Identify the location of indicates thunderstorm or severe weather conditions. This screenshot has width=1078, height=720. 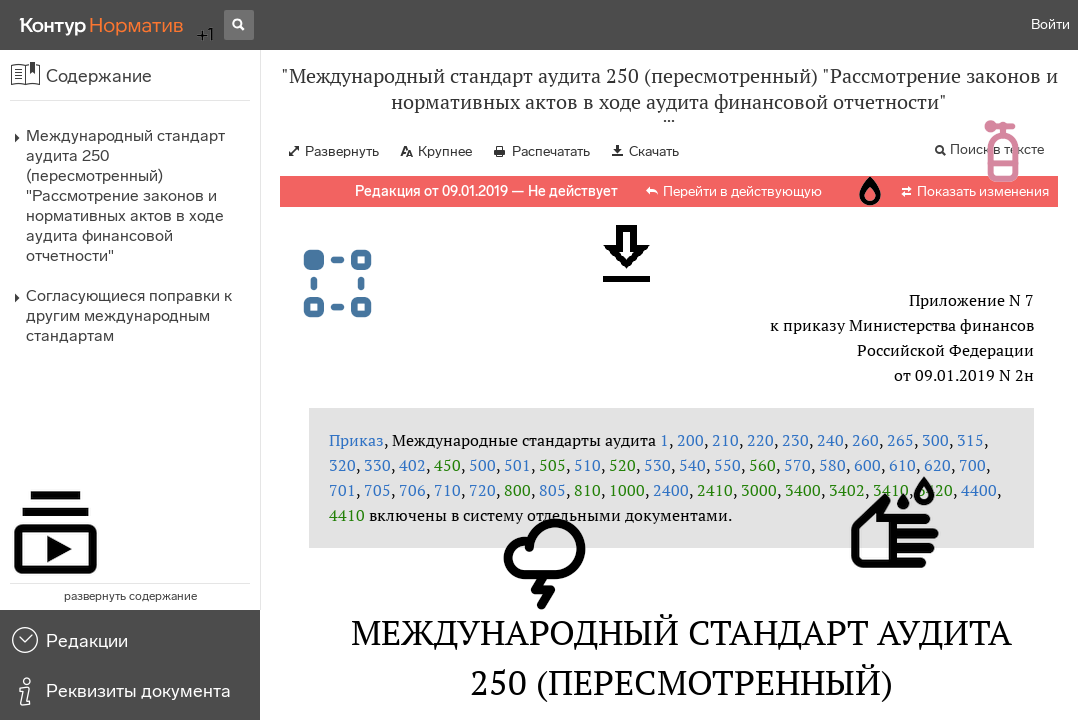
(544, 562).